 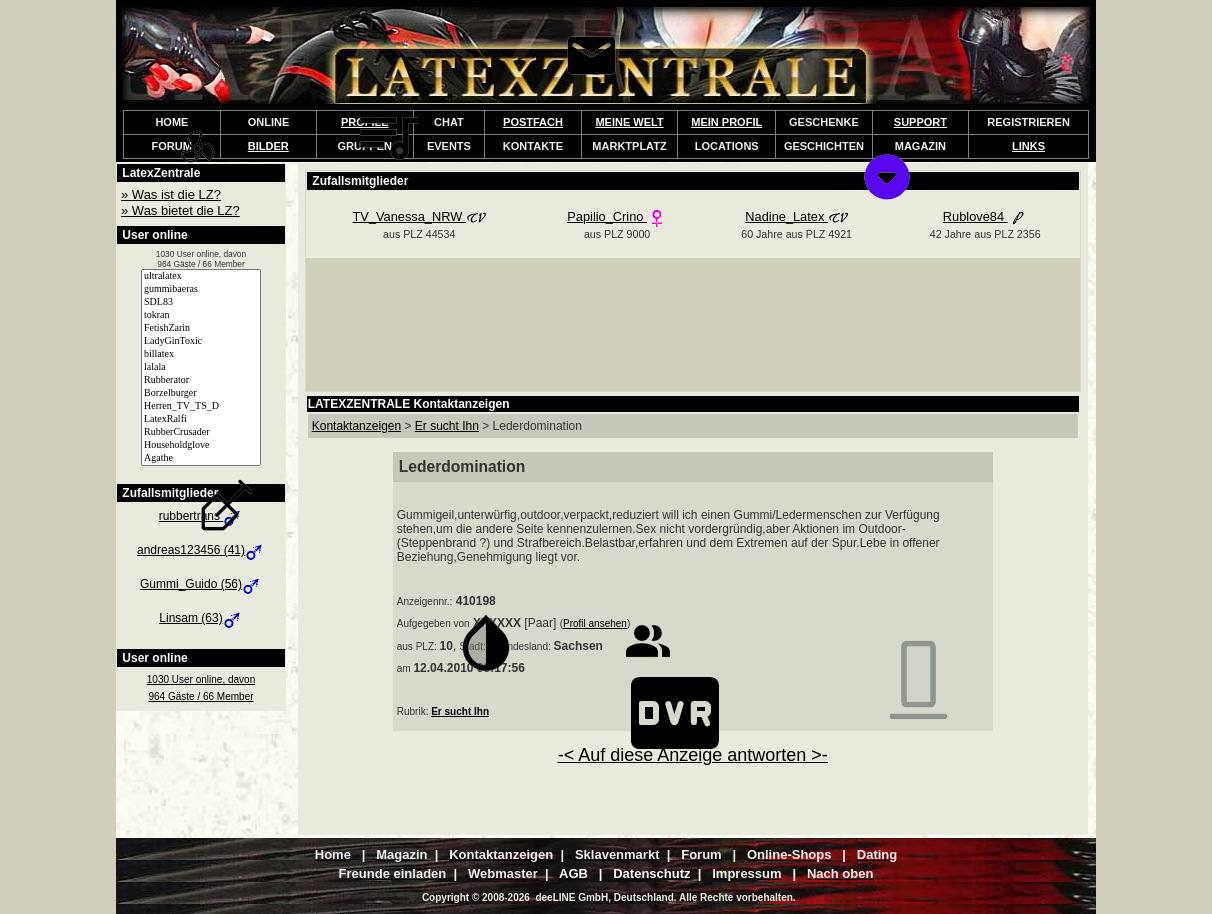 I want to click on align object to bottom edge, so click(x=918, y=678).